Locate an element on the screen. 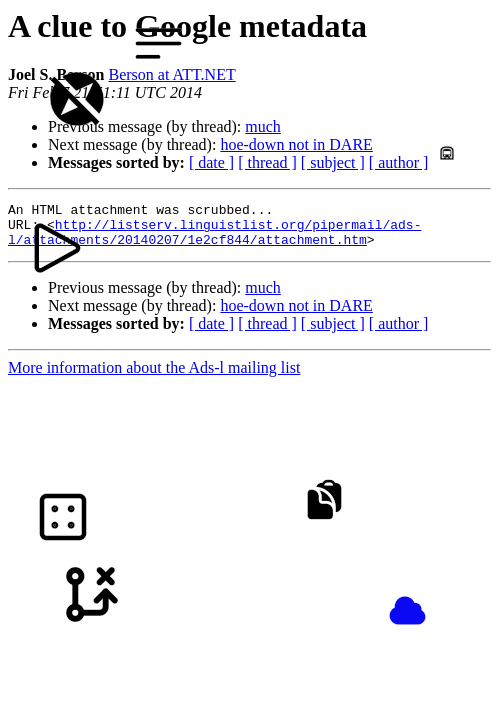 This screenshot has width=499, height=720. play media or video content is located at coordinates (57, 248).